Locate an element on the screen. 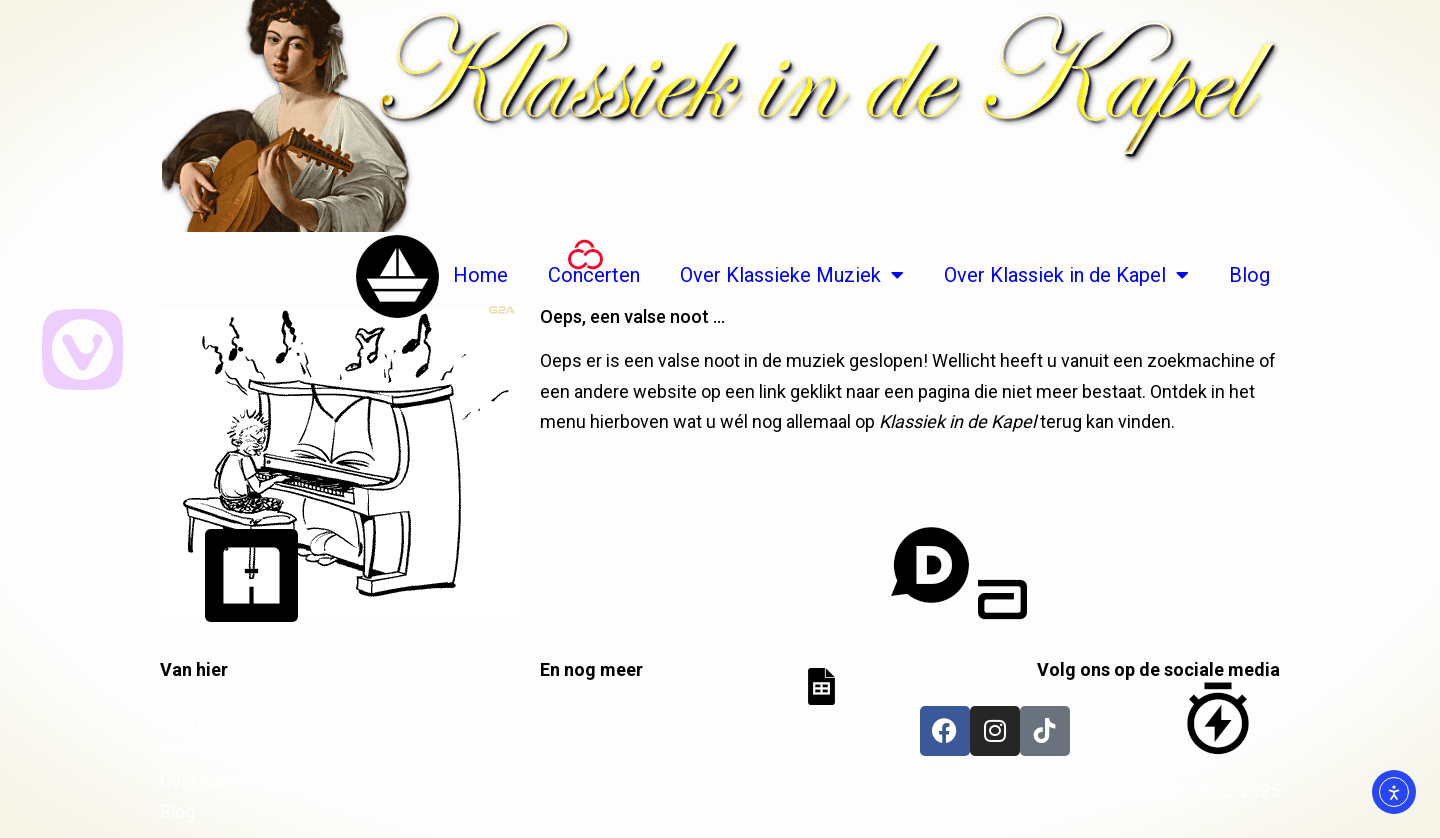  visit the G2A gaming marketplace is located at coordinates (502, 310).